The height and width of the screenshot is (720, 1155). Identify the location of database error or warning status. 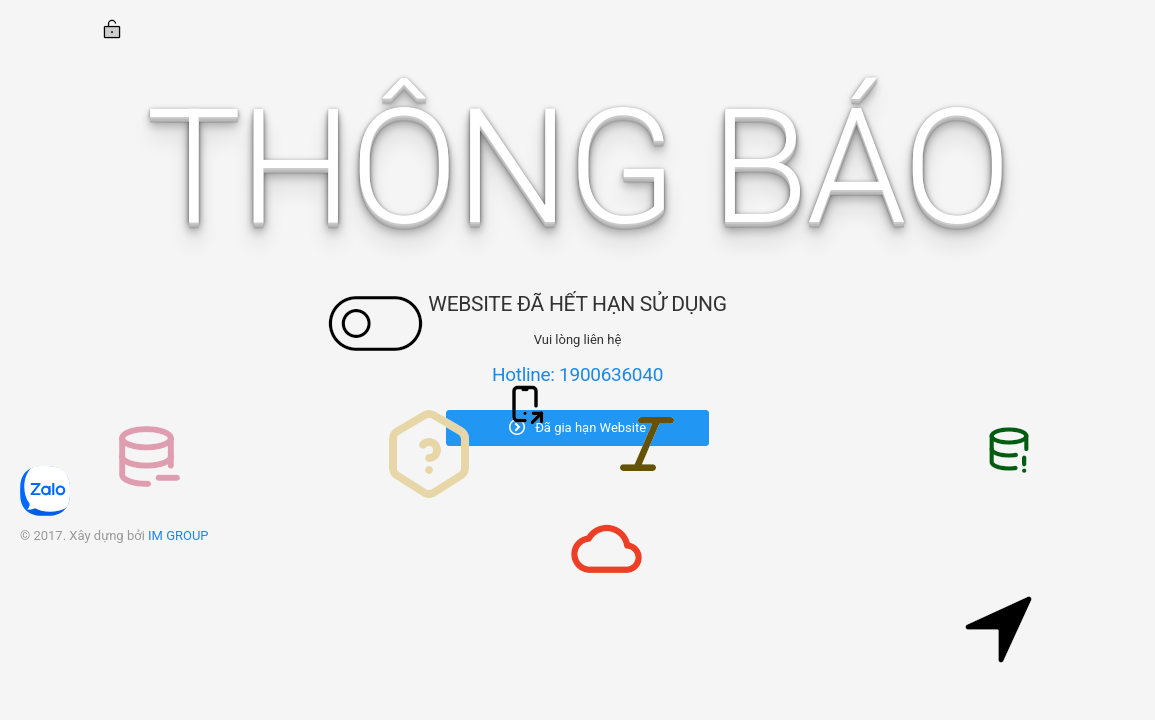
(1009, 449).